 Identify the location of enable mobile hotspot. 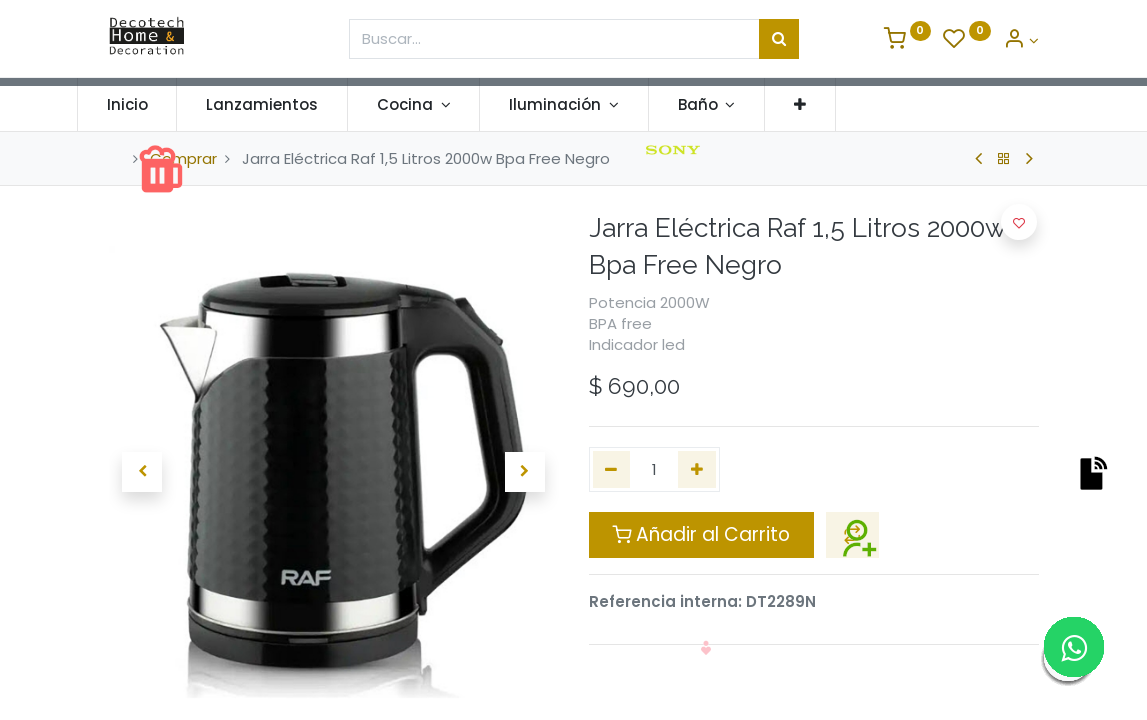
(1093, 474).